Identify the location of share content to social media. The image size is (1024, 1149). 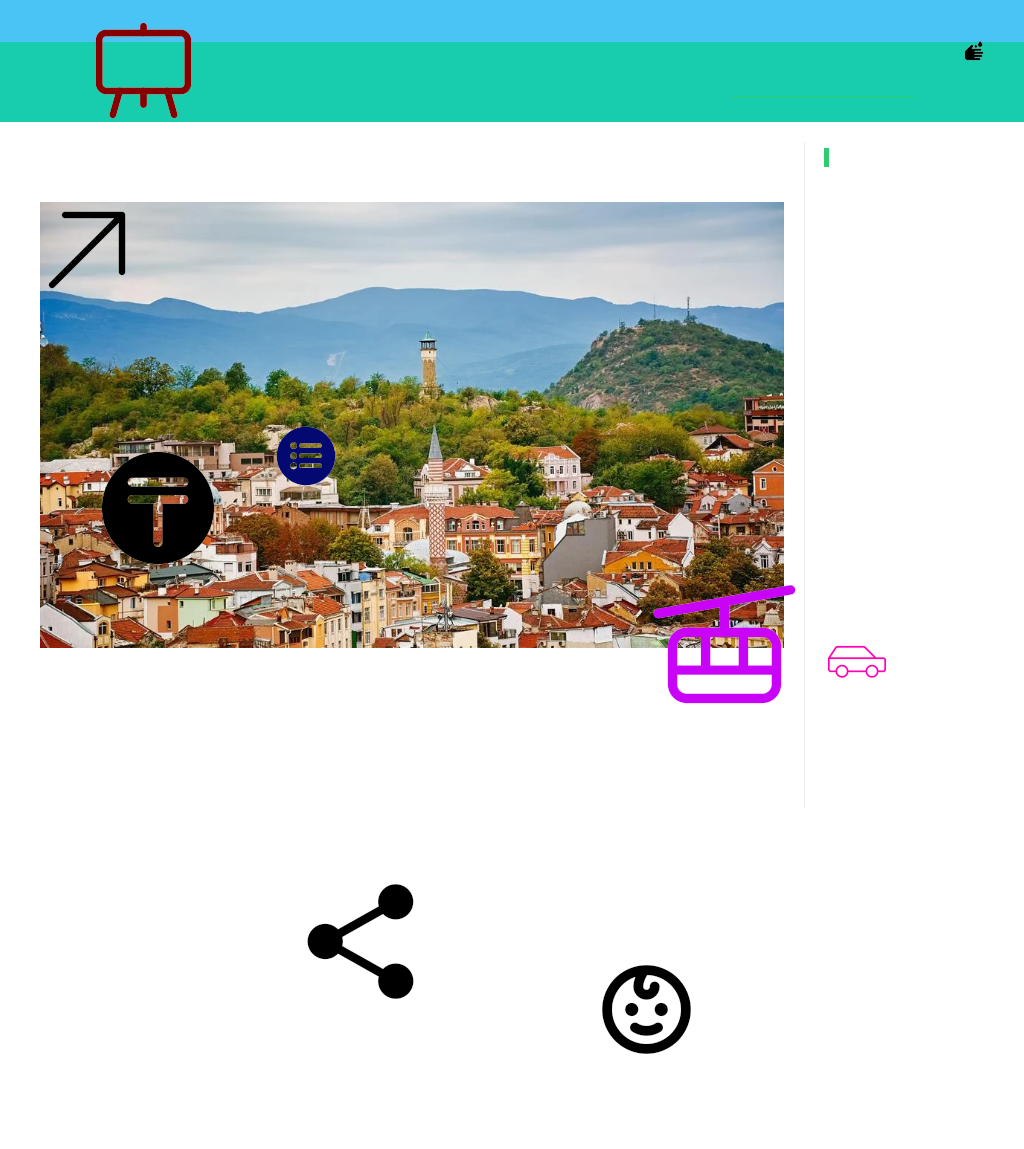
(360, 941).